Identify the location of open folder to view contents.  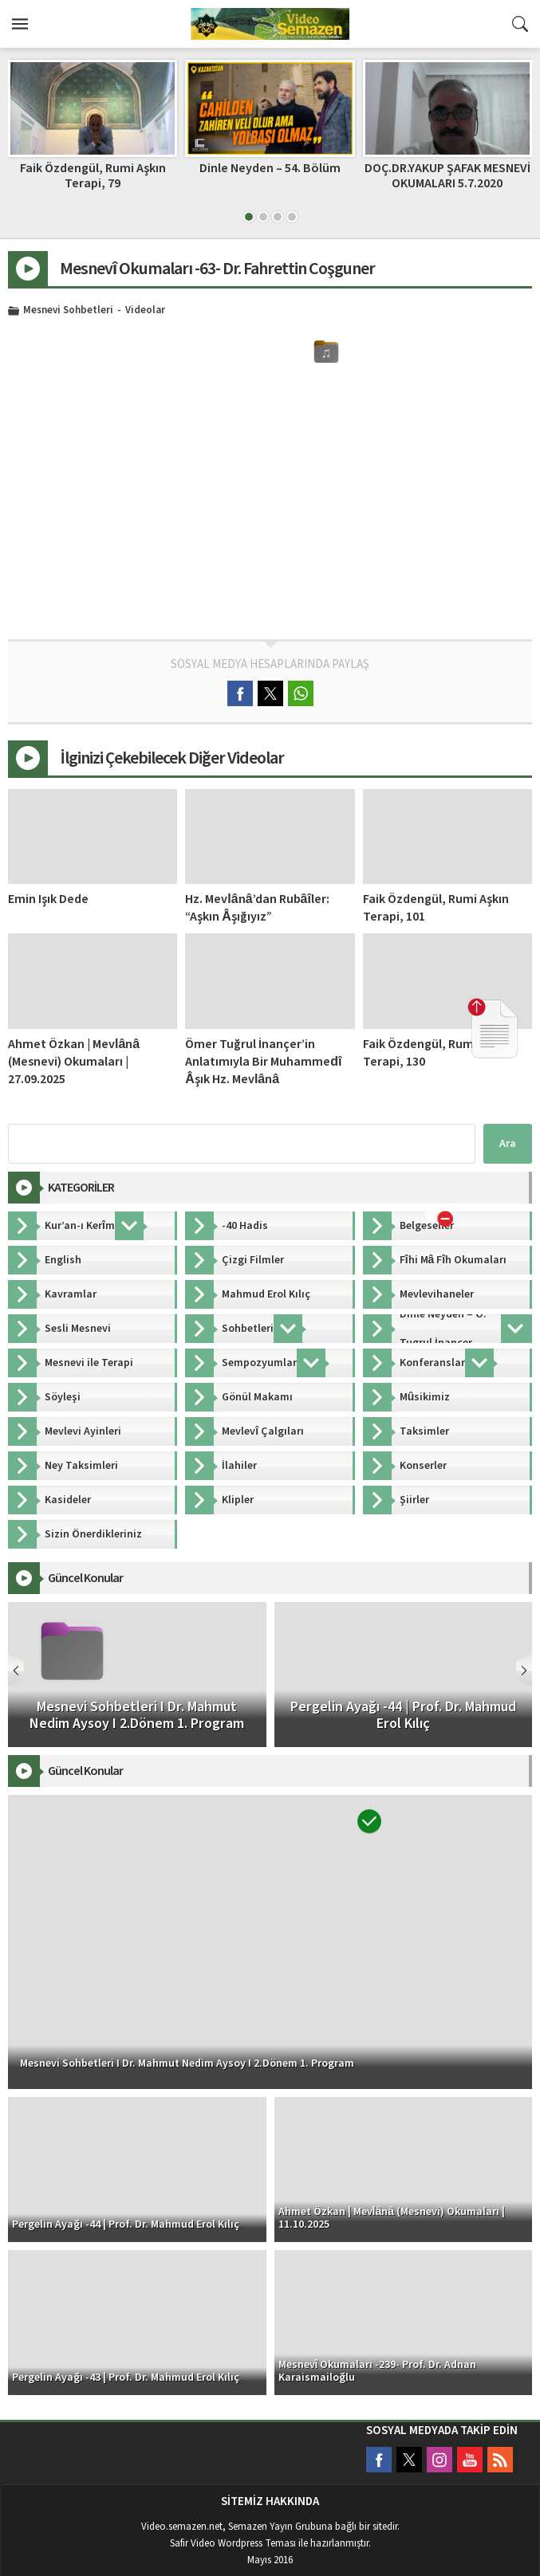
(72, 1651).